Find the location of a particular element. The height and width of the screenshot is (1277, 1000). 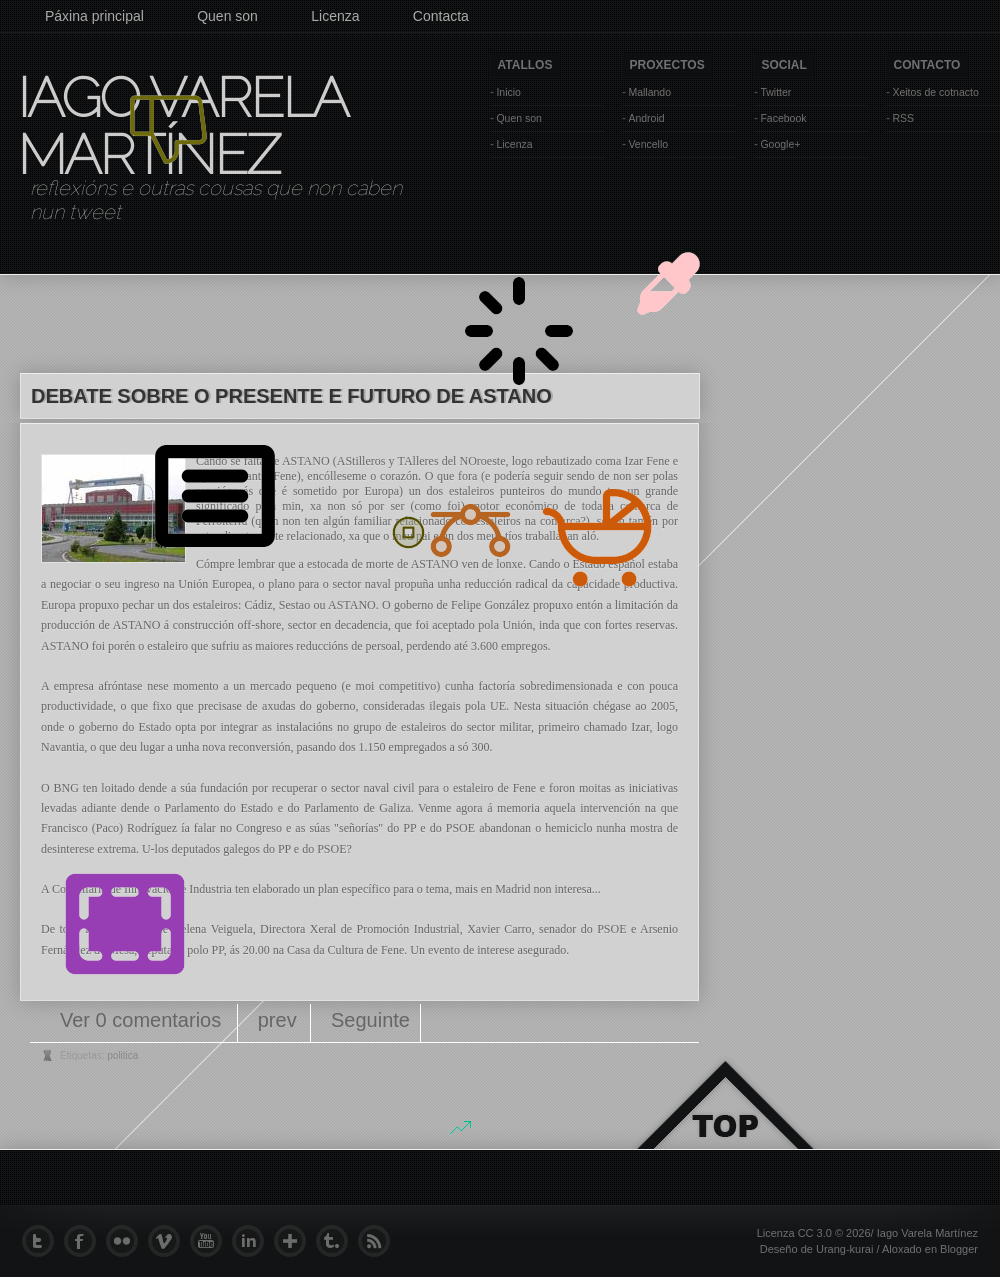

dislike or downvote content is located at coordinates (168, 125).